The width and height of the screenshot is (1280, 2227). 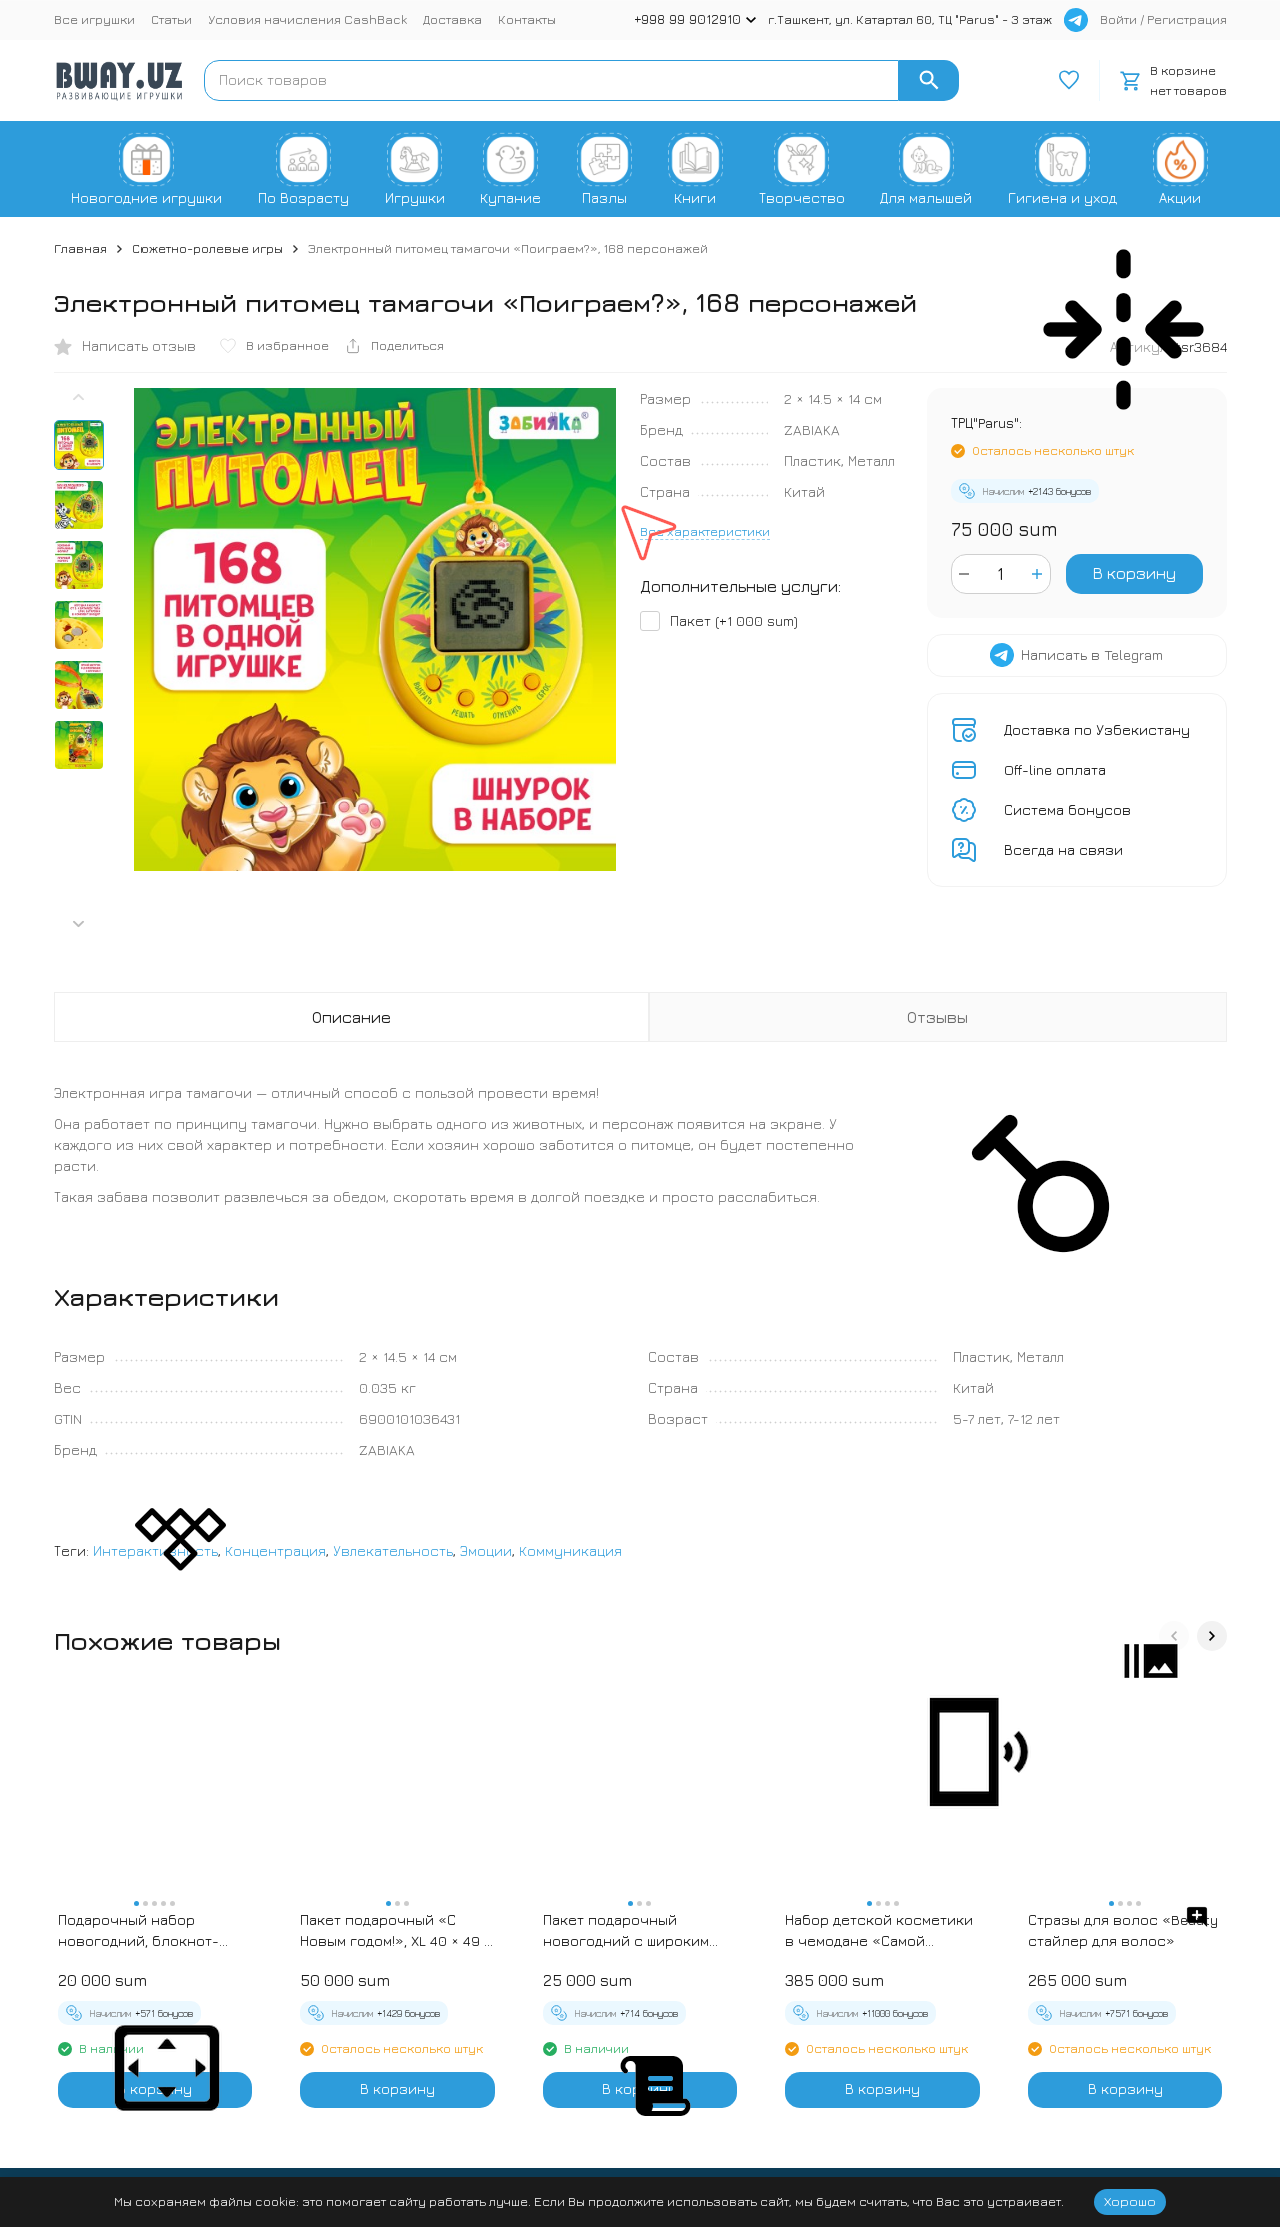 What do you see at coordinates (979, 1752) in the screenshot?
I see `incoming call or notification on linked device` at bounding box center [979, 1752].